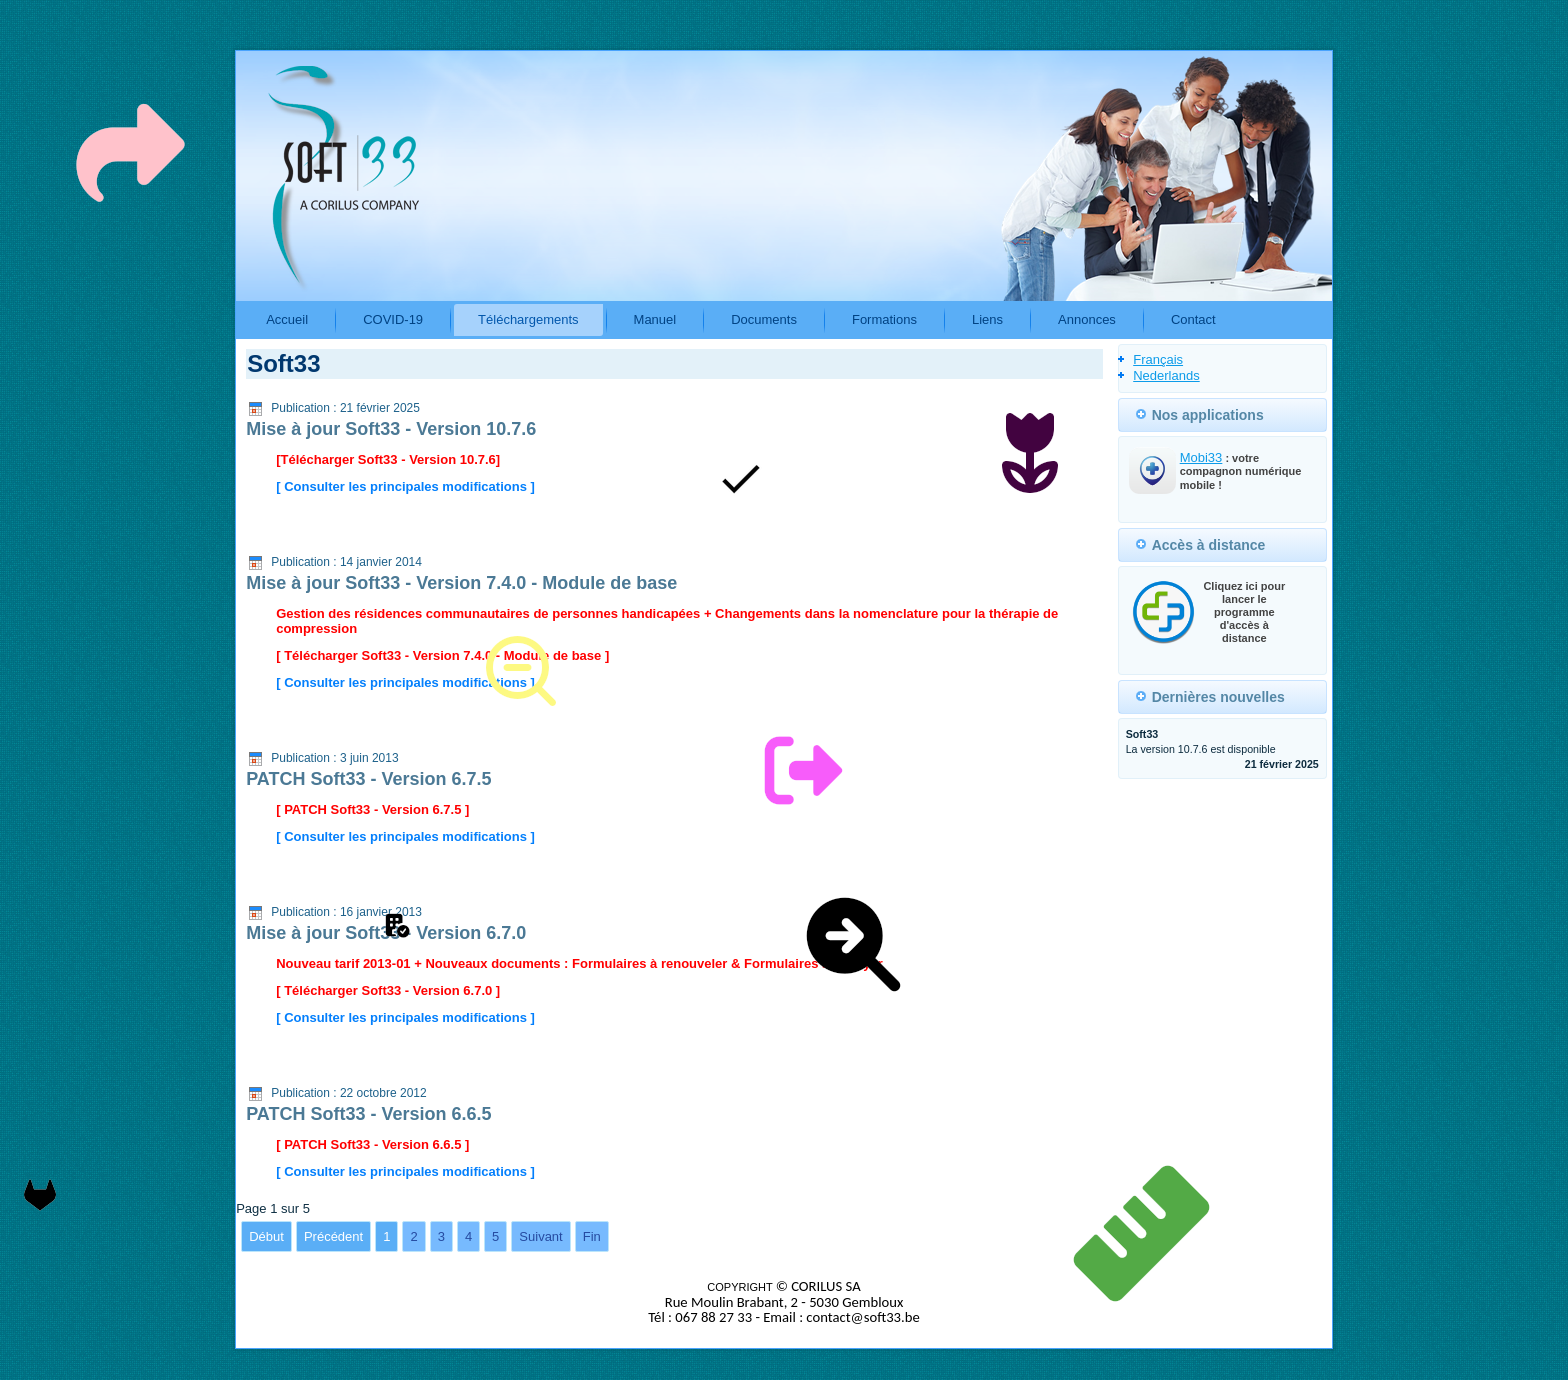 The width and height of the screenshot is (1568, 1380). What do you see at coordinates (1030, 453) in the screenshot?
I see `enable macro or close-up camera mode` at bounding box center [1030, 453].